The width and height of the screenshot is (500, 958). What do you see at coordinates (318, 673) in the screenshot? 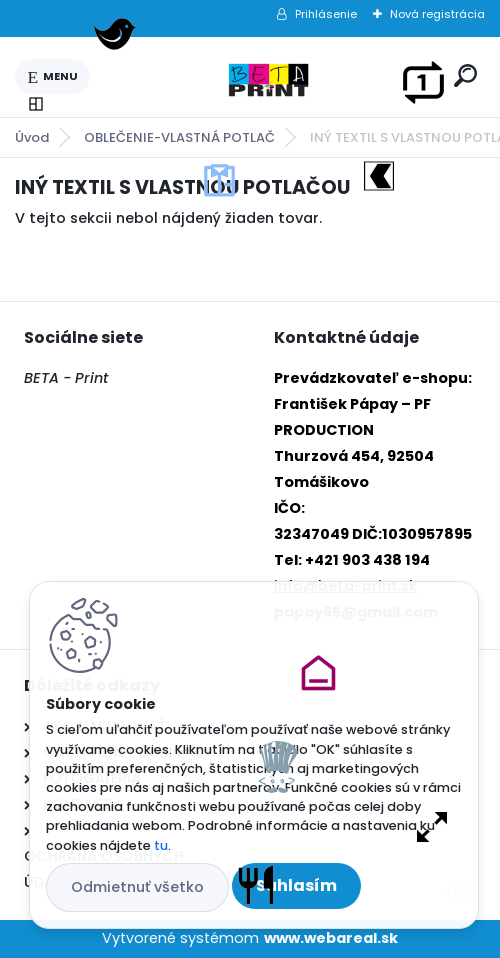
I see `navigate to home screen` at bounding box center [318, 673].